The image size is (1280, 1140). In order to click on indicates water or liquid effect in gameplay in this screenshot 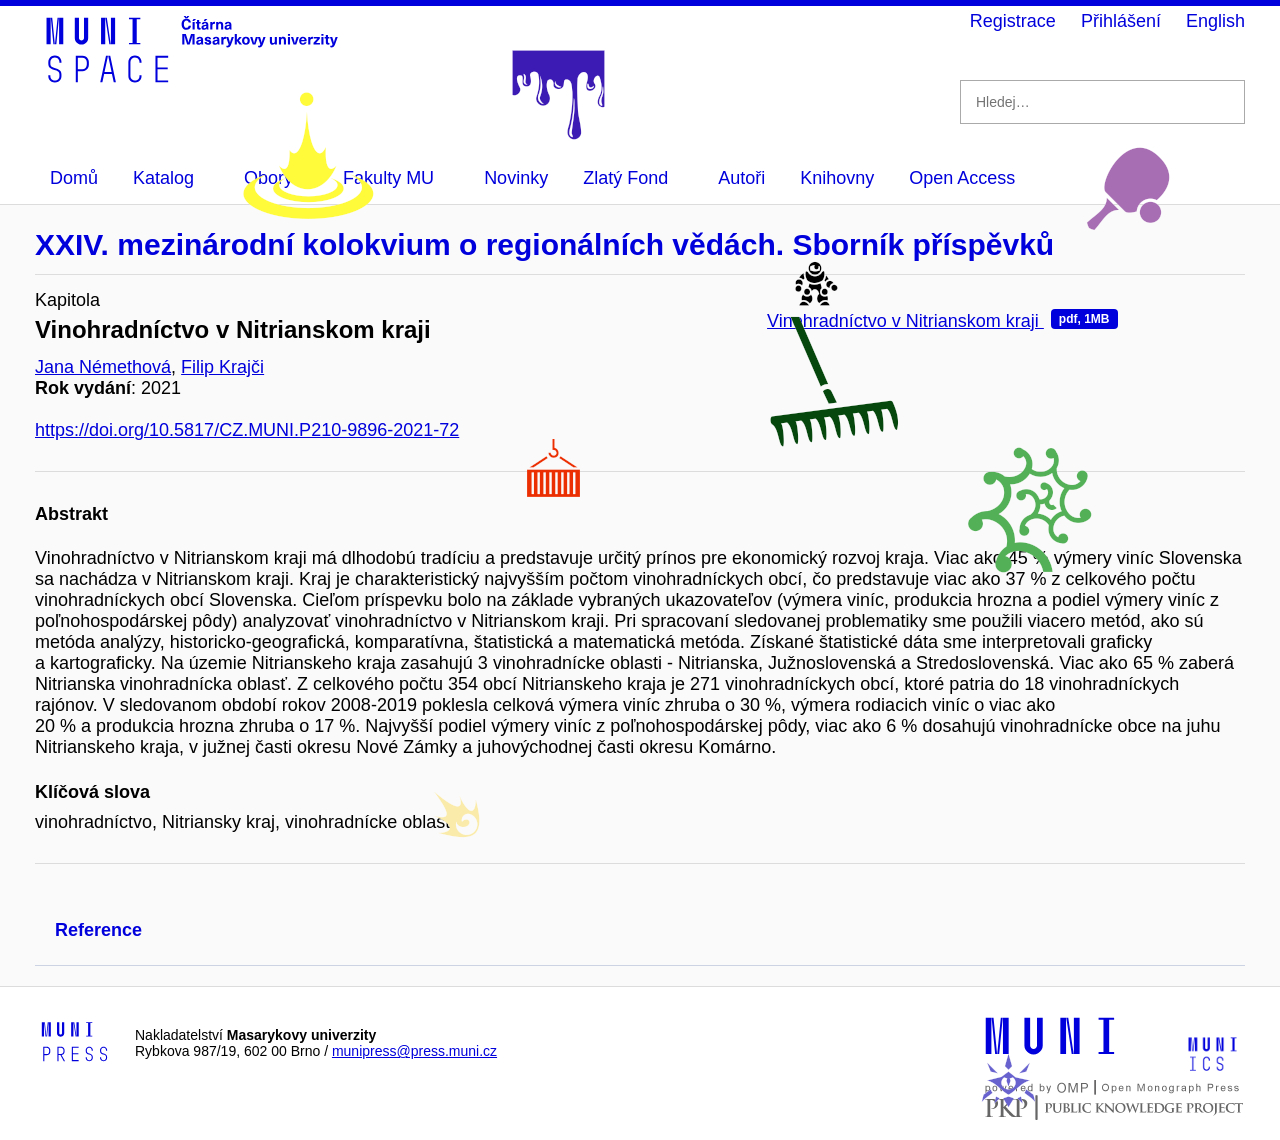, I will do `click(309, 158)`.